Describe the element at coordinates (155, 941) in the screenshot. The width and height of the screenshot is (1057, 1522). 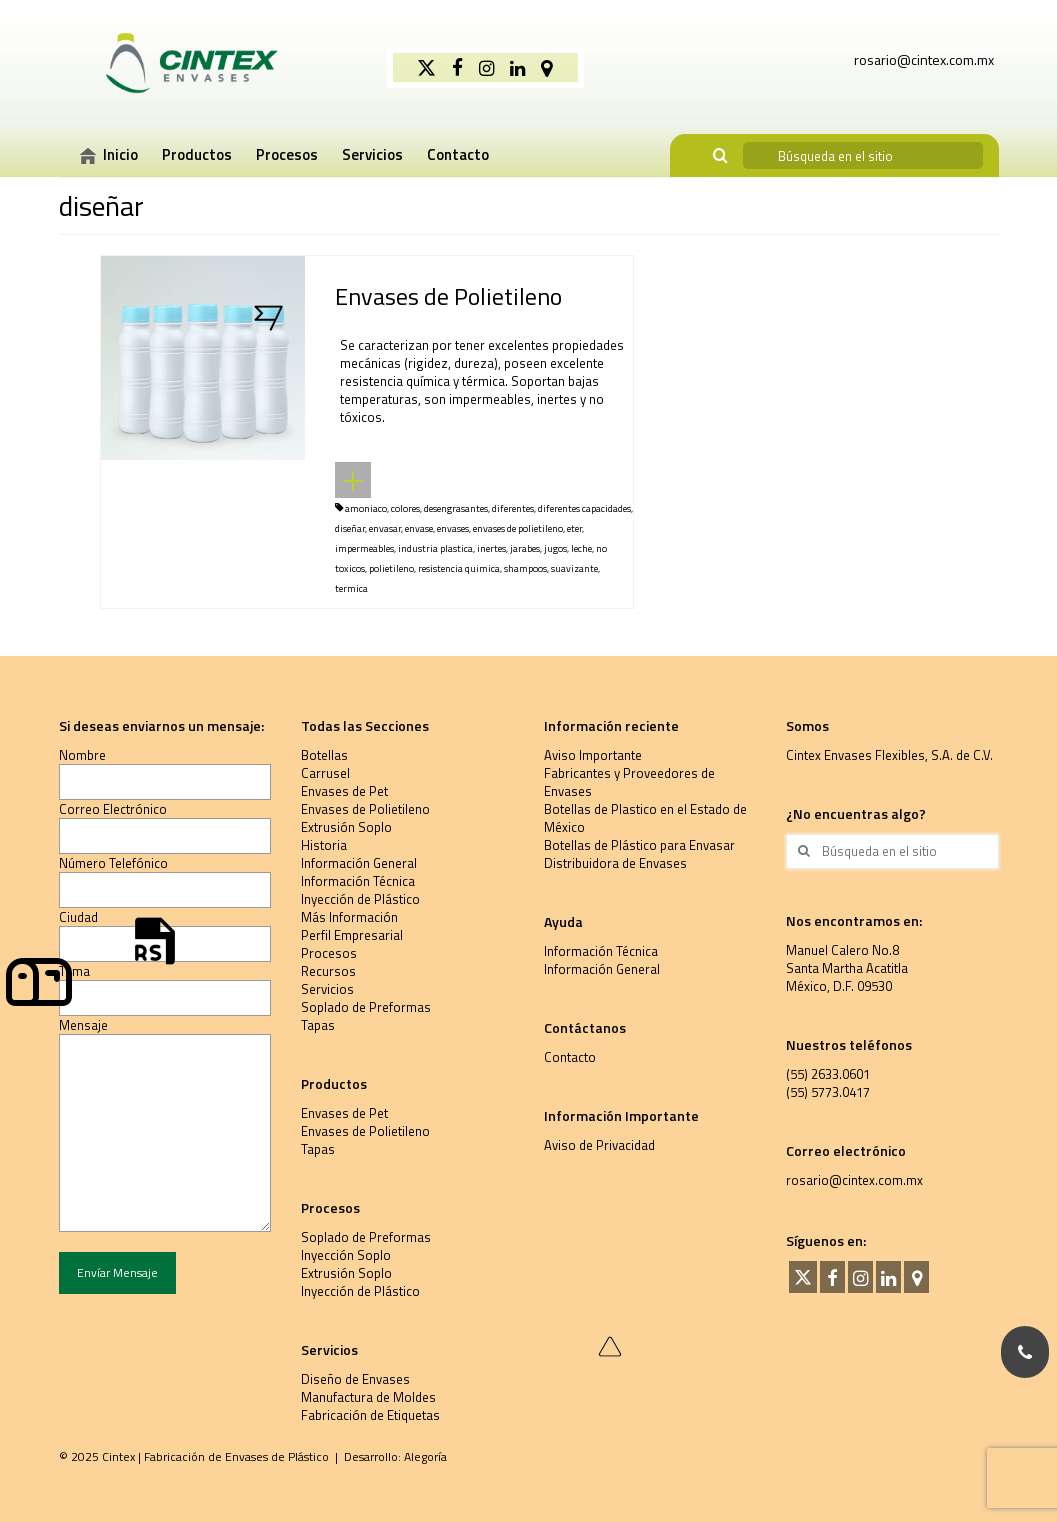
I see `a Rust source code file` at that location.